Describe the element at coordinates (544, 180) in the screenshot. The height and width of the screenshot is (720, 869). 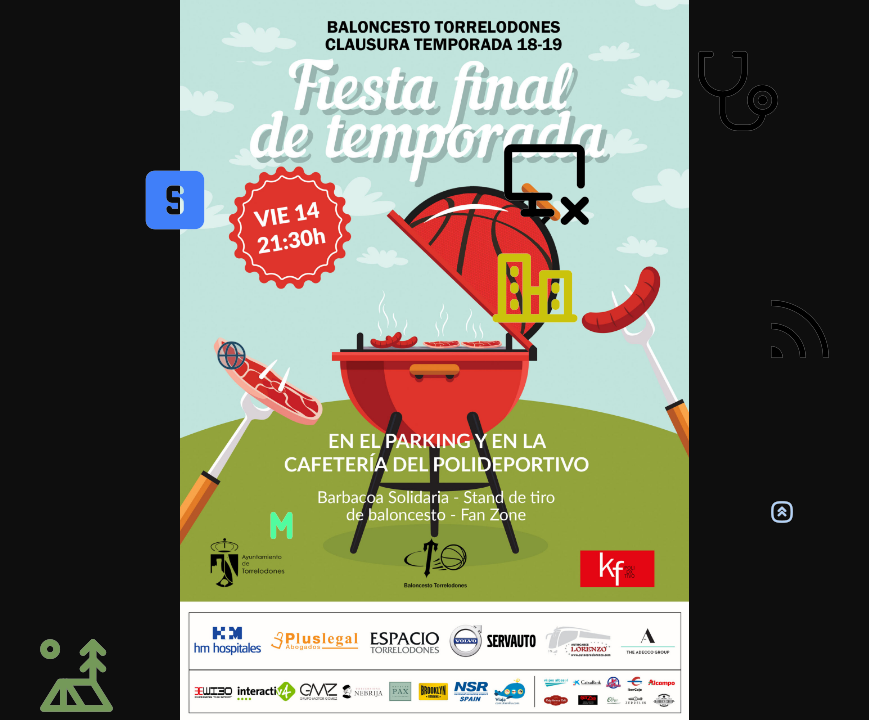
I see `disconnect or remove desktop device` at that location.